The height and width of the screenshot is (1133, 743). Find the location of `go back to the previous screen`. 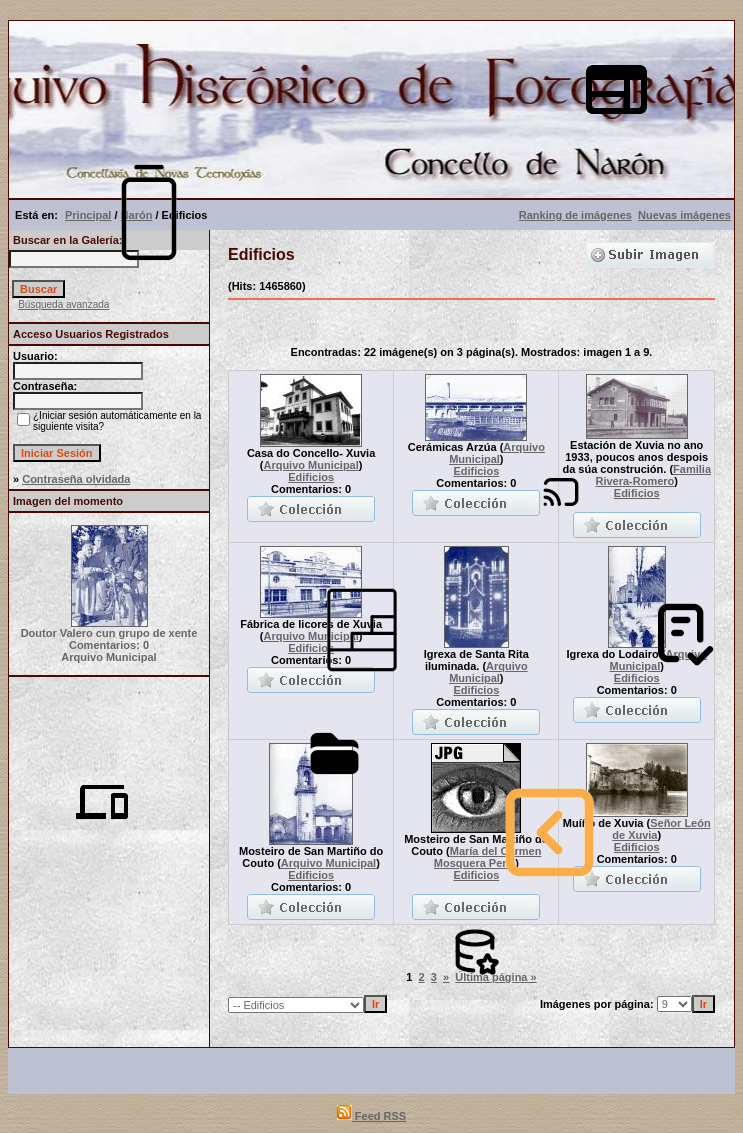

go back to the previous screen is located at coordinates (549, 832).